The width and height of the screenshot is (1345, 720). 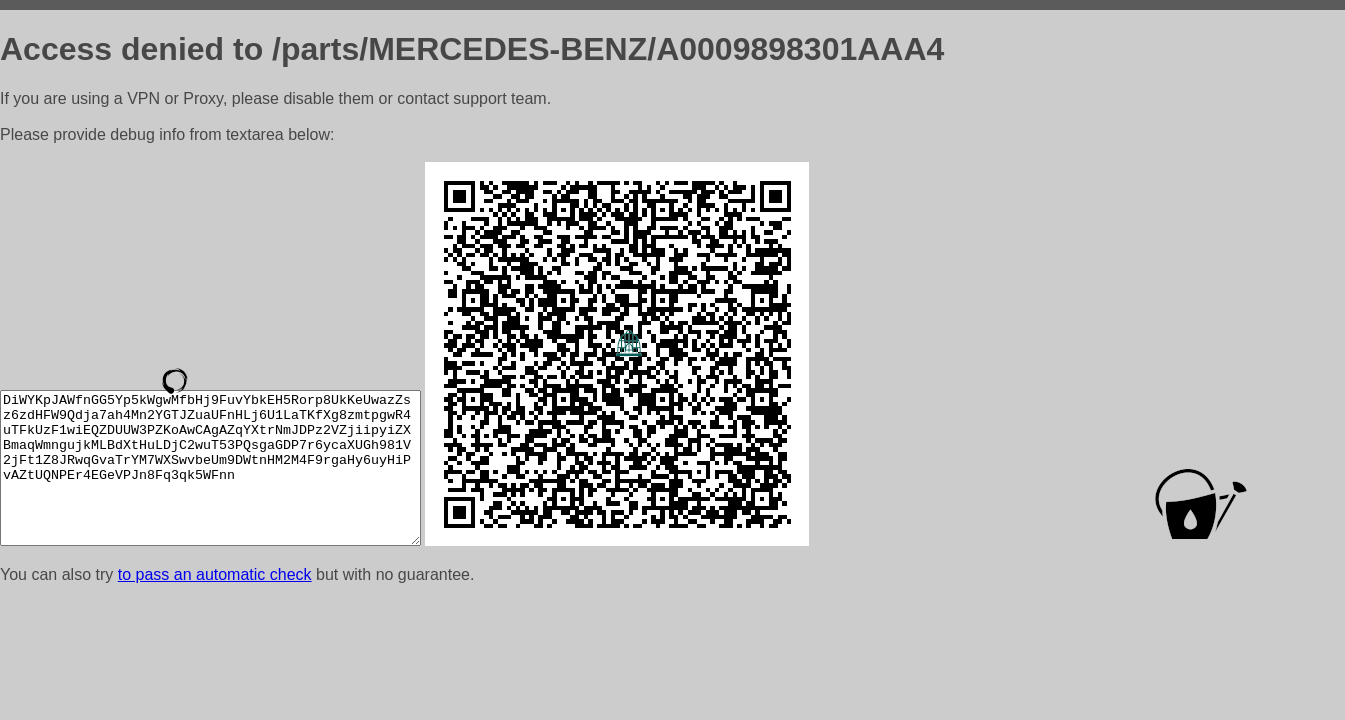 What do you see at coordinates (629, 343) in the screenshot?
I see `bird cage item or decoration in a game inventory` at bounding box center [629, 343].